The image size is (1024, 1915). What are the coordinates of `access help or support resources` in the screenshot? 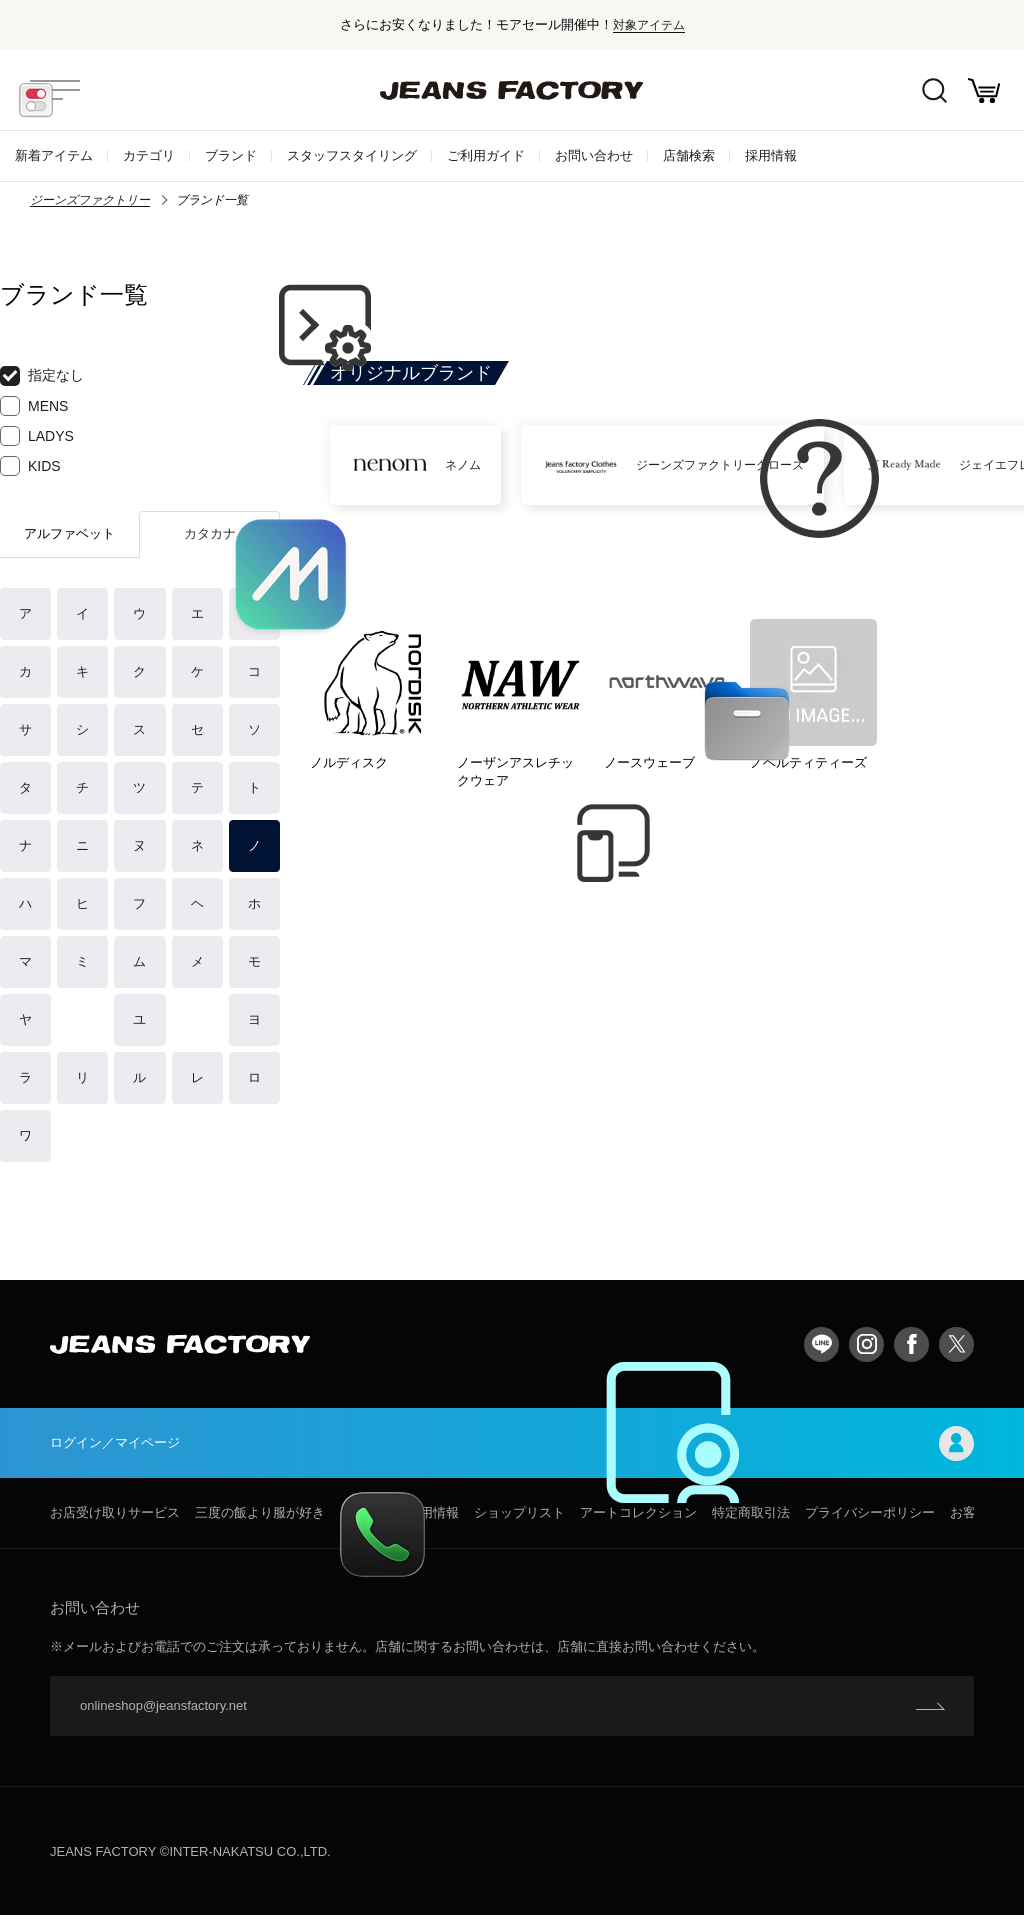 It's located at (819, 478).